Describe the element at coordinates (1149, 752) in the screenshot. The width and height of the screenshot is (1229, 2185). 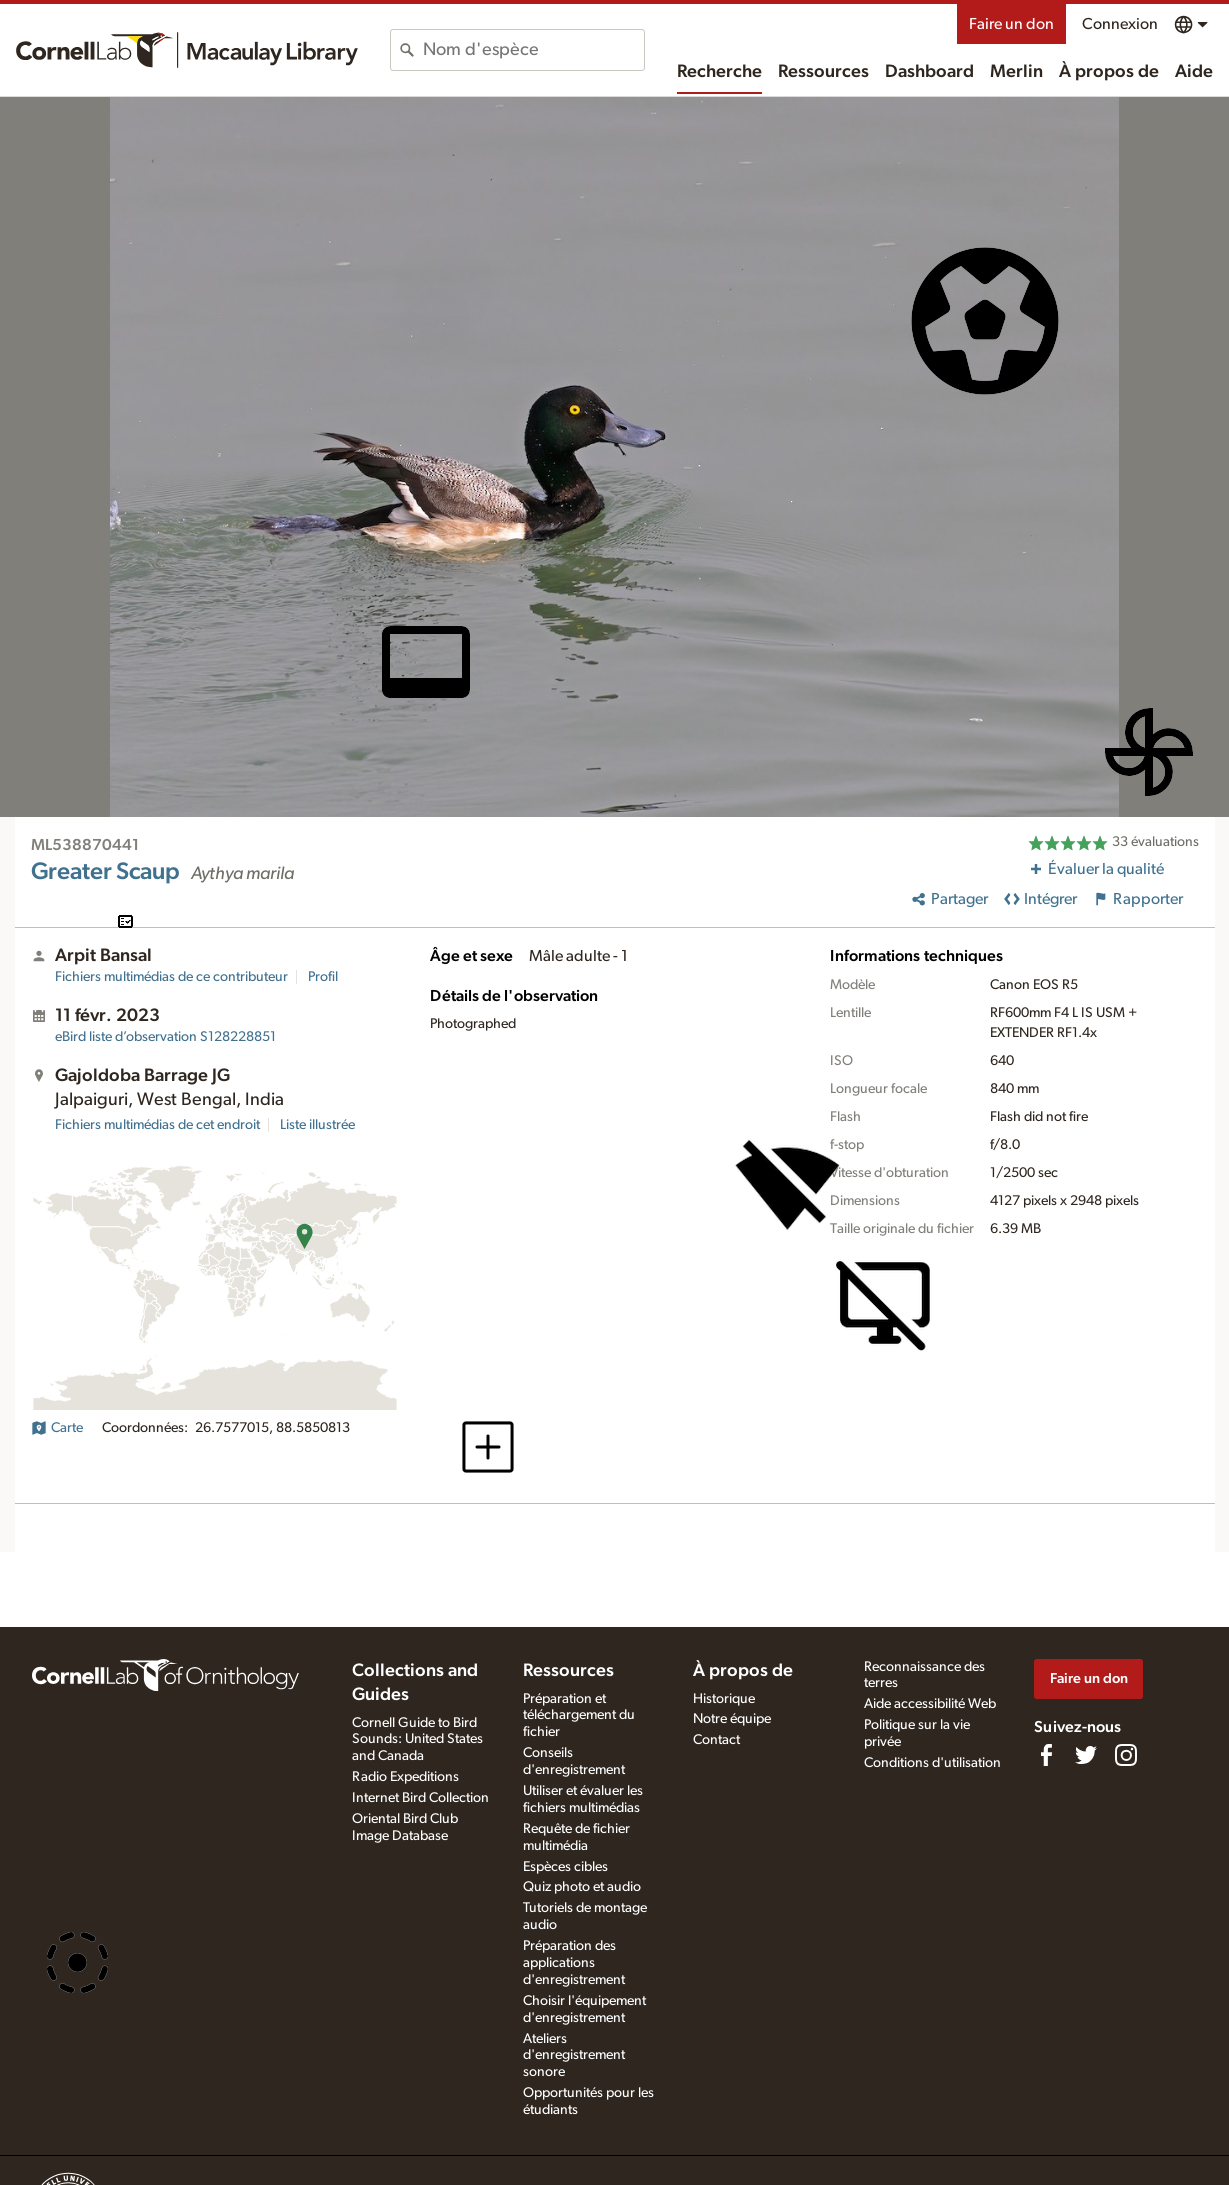
I see `access toys or games category` at that location.